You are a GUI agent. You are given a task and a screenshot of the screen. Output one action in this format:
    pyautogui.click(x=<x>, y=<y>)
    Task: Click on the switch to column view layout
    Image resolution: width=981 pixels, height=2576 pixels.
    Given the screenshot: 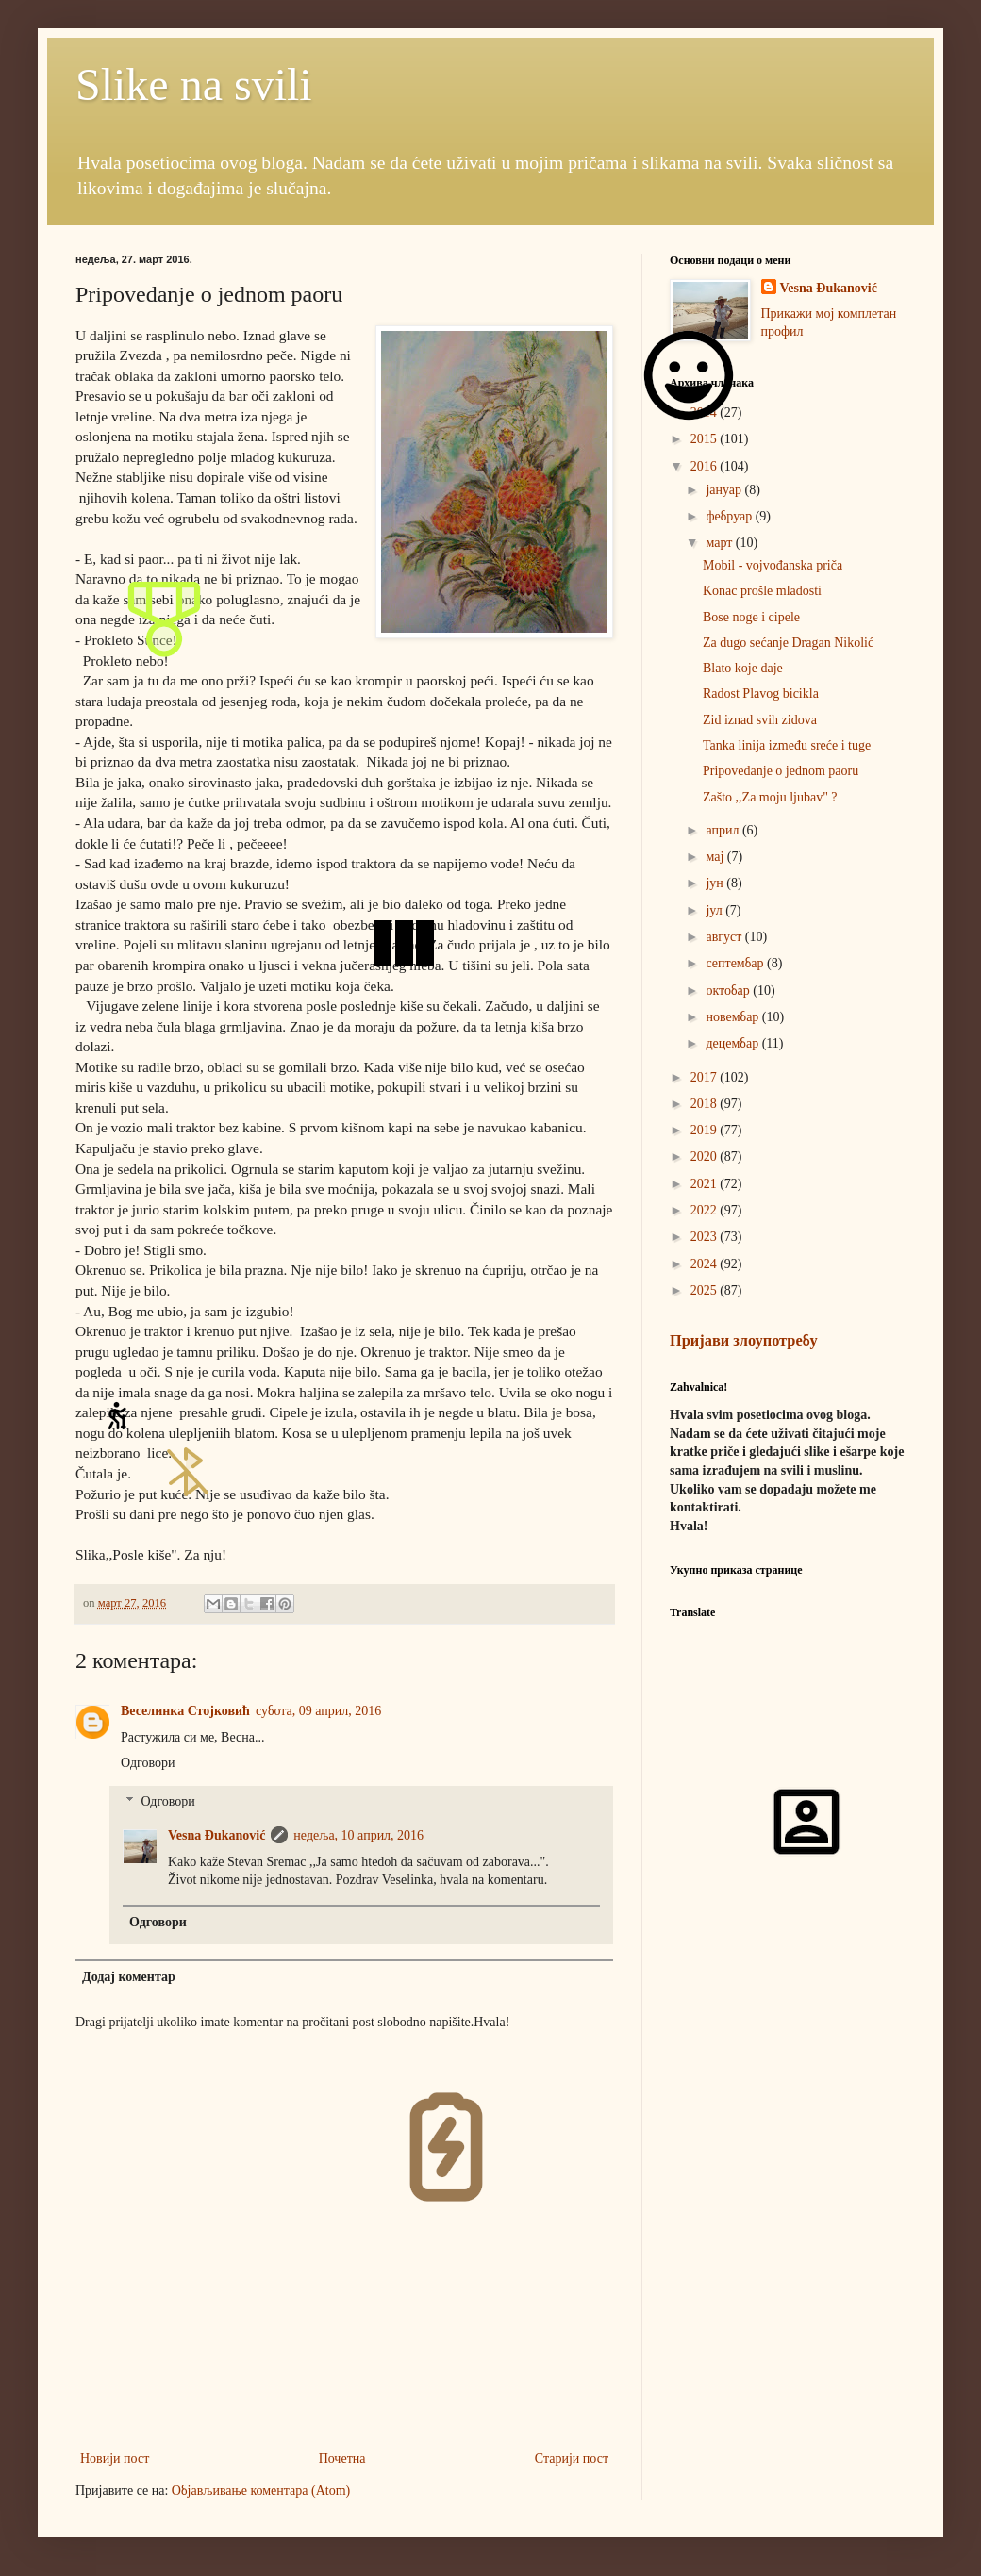 What is the action you would take?
    pyautogui.click(x=402, y=944)
    